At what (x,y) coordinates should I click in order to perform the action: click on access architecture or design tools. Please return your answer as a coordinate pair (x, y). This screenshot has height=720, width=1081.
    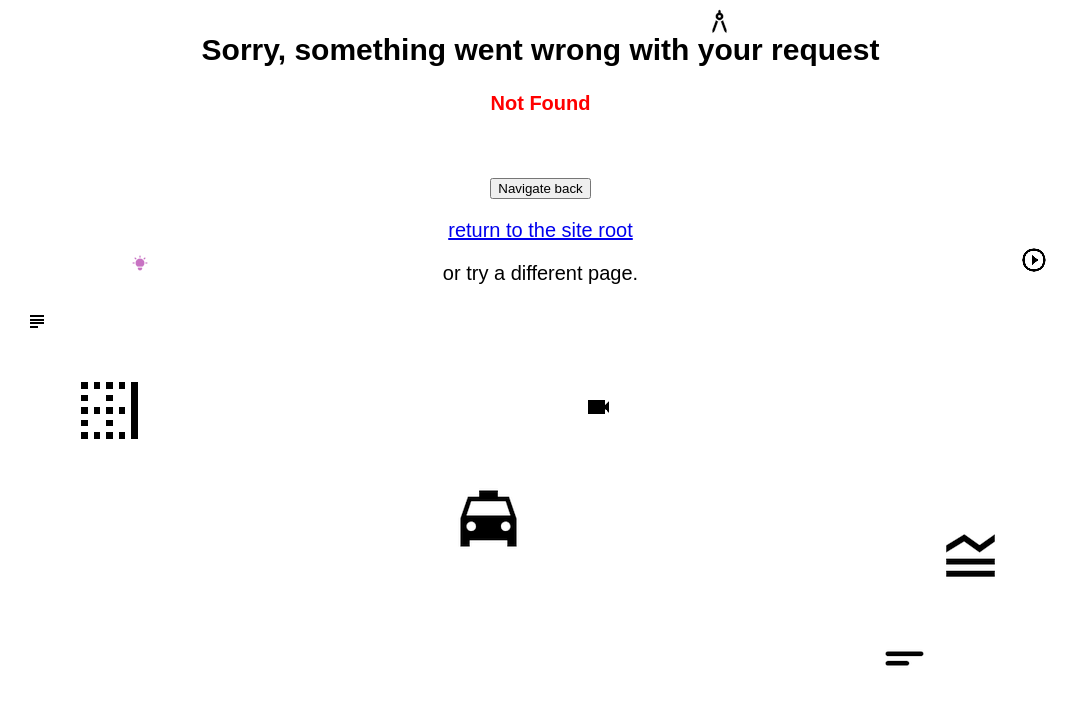
    Looking at the image, I should click on (719, 21).